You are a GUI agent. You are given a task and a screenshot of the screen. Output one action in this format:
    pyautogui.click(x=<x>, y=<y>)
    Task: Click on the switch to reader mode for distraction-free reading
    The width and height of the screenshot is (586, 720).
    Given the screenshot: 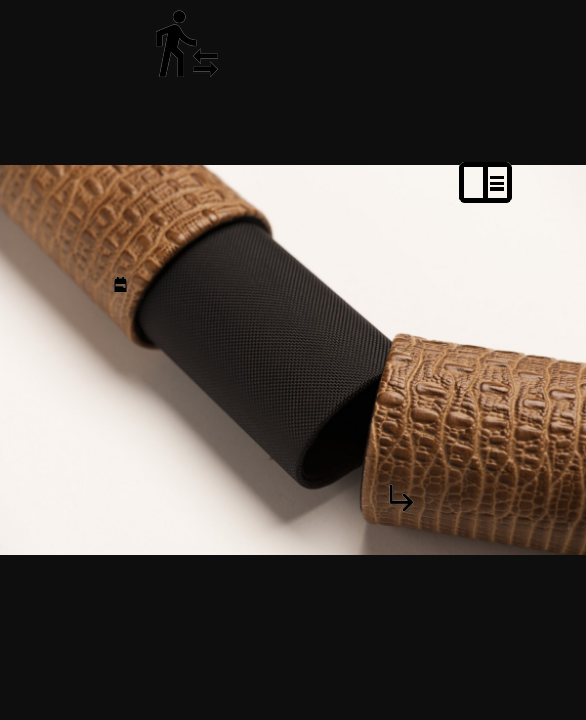 What is the action you would take?
    pyautogui.click(x=485, y=181)
    